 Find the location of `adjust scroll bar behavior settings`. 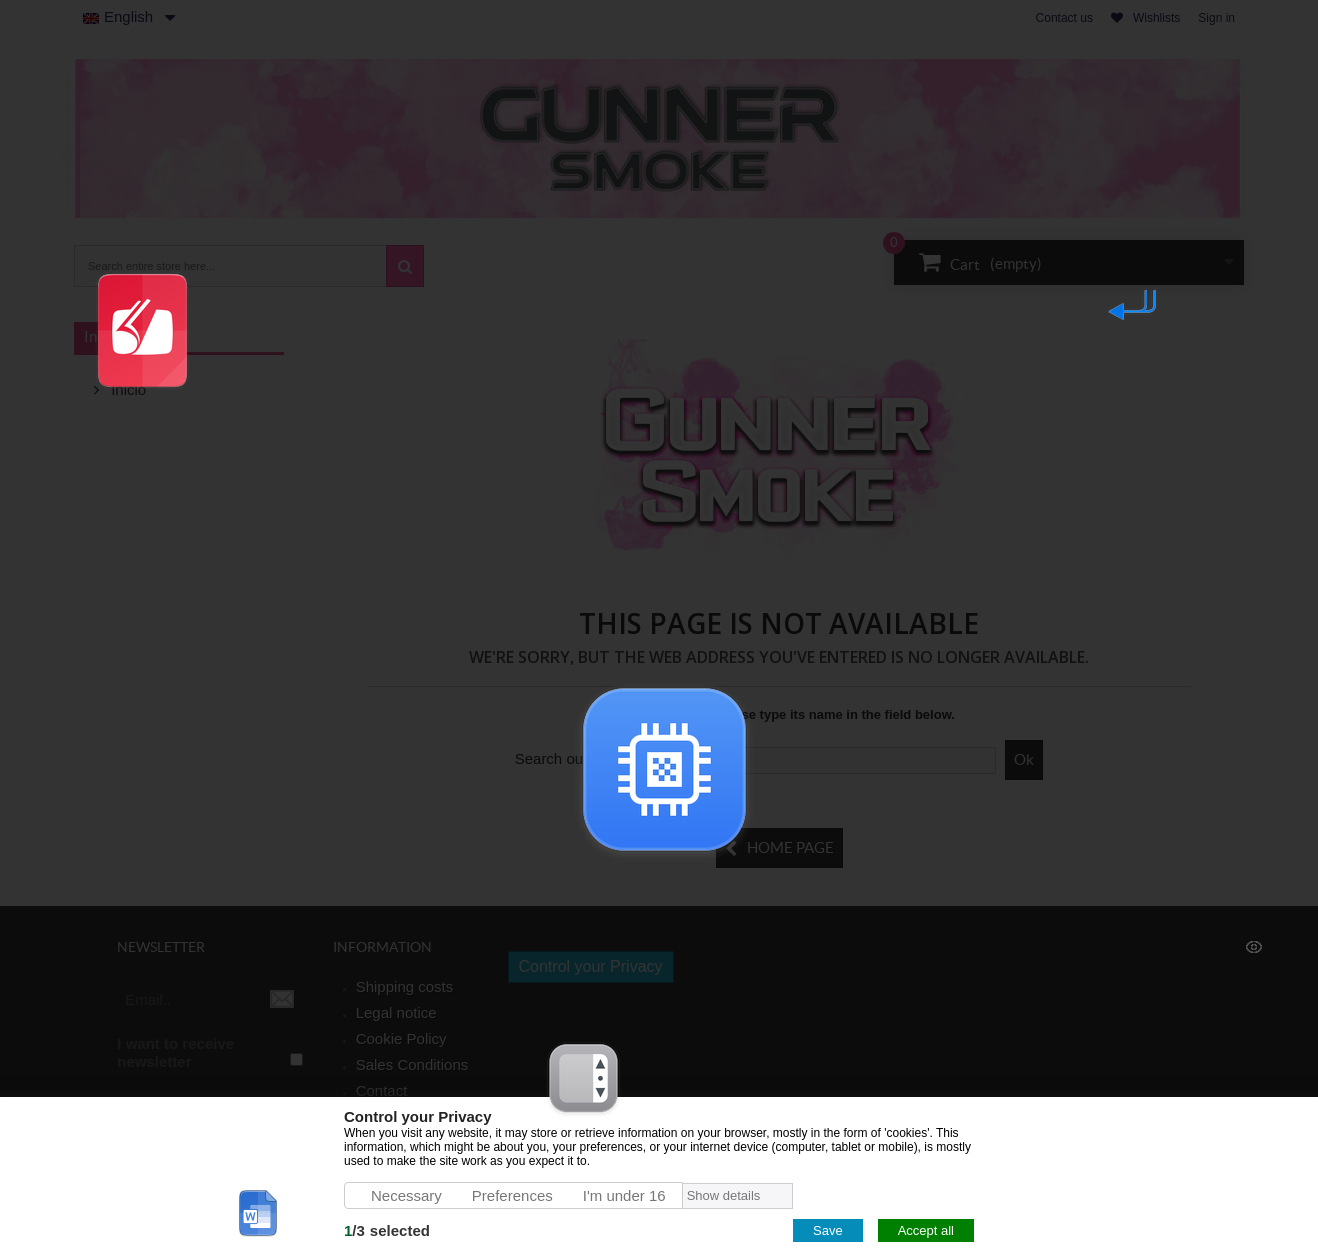

adjust scroll bar behavior settings is located at coordinates (583, 1079).